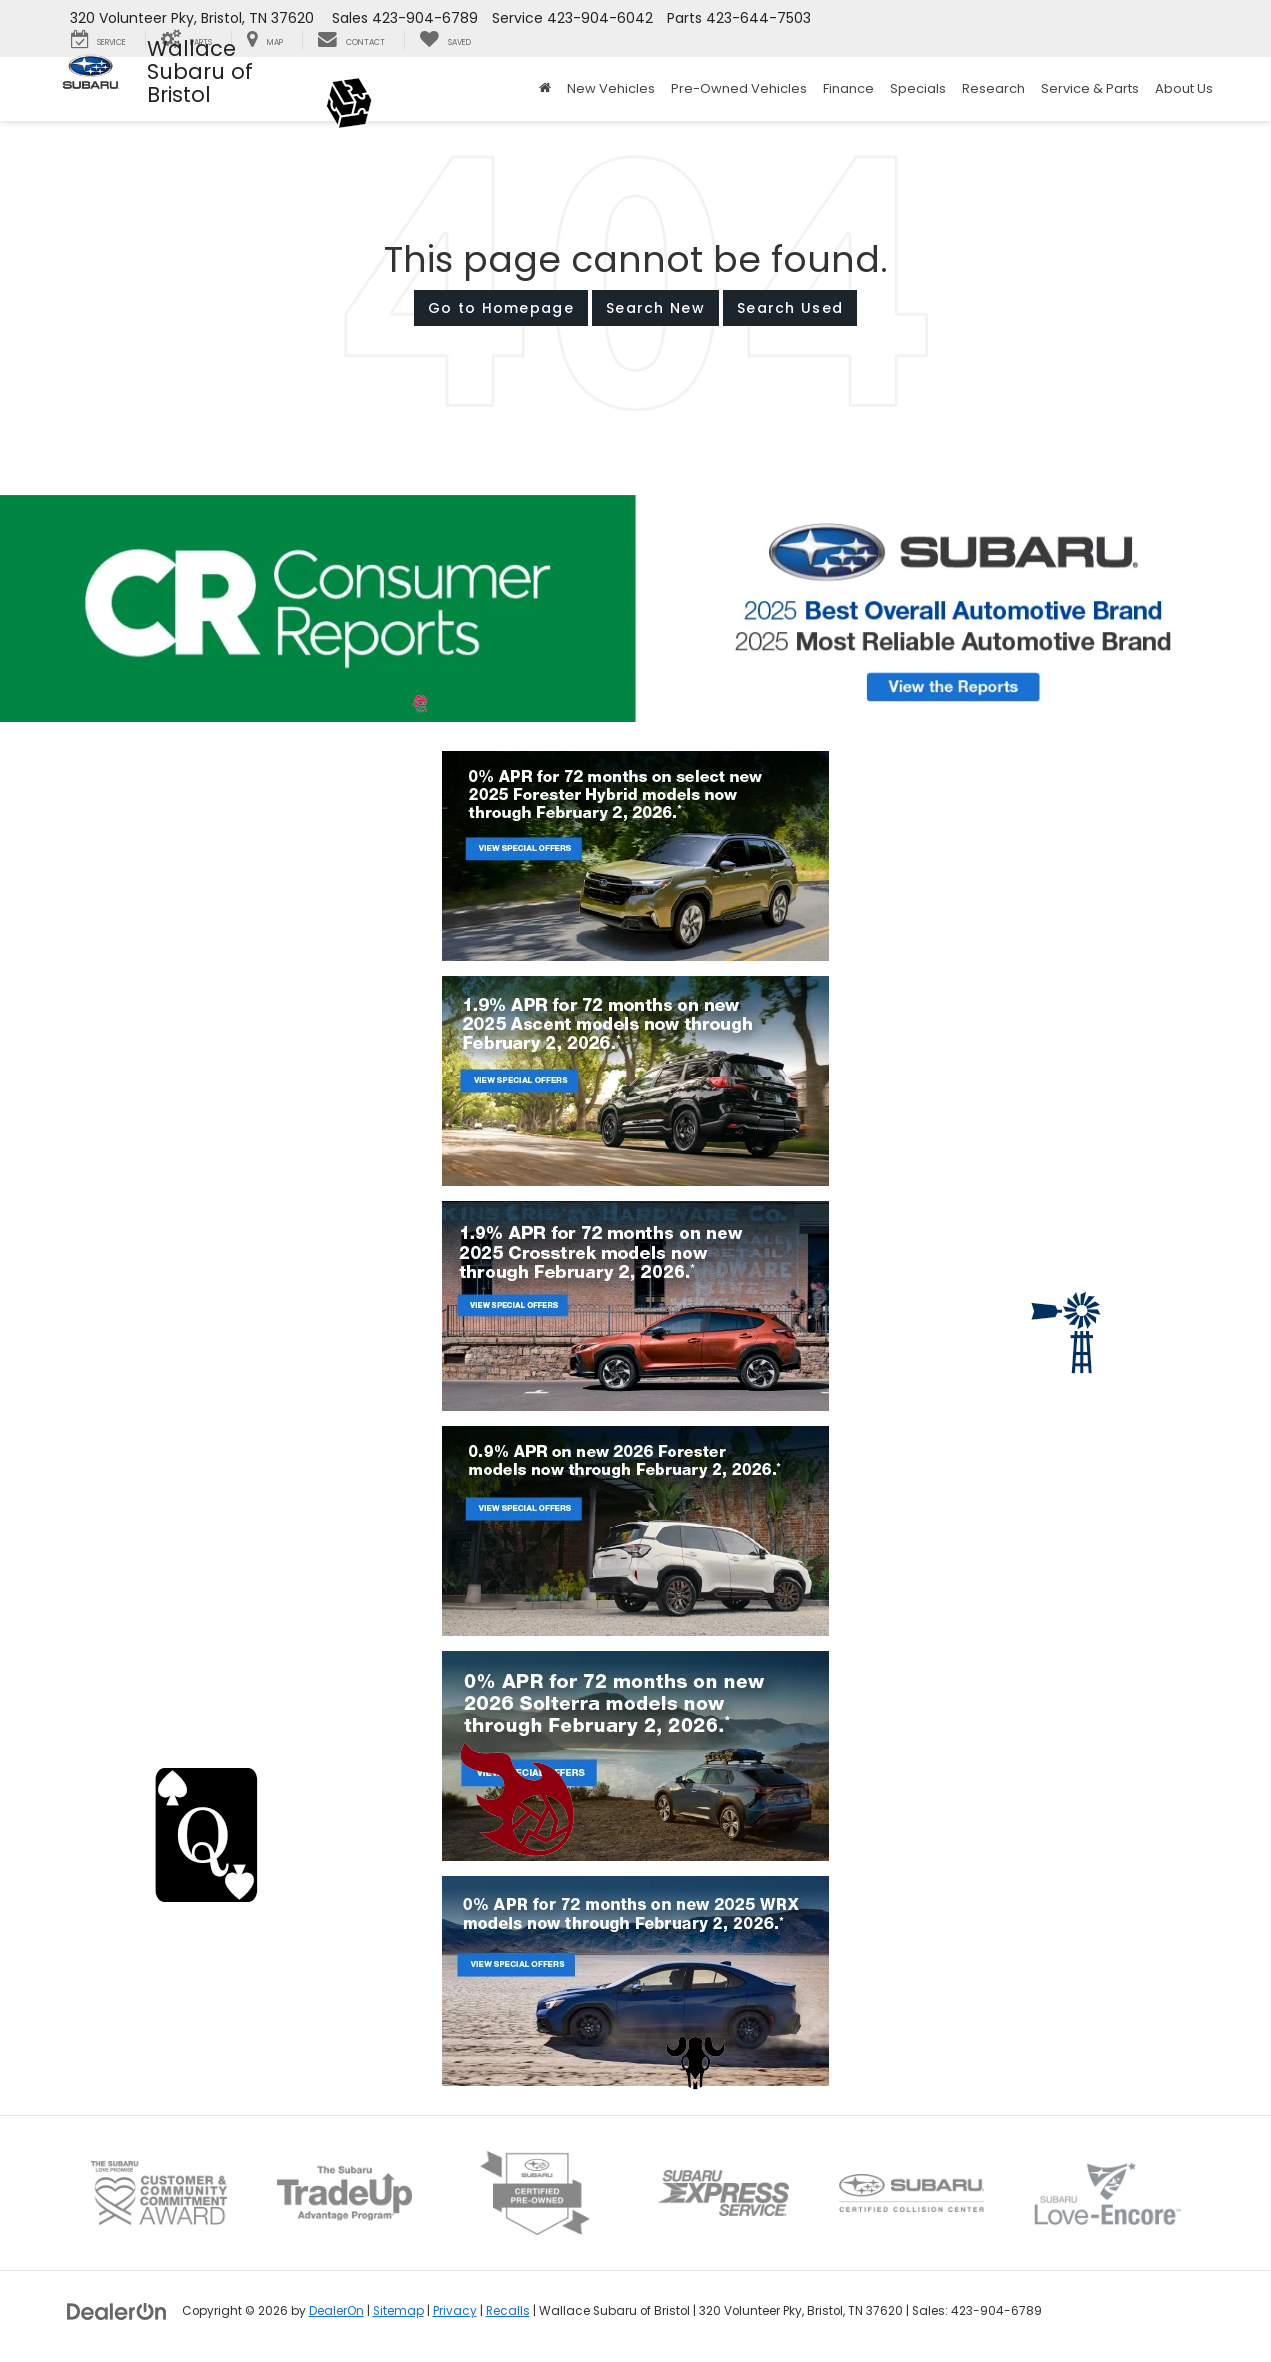 This screenshot has width=1271, height=2362. Describe the element at coordinates (1066, 1331) in the screenshot. I see `windmill or wind pump structure icon` at that location.